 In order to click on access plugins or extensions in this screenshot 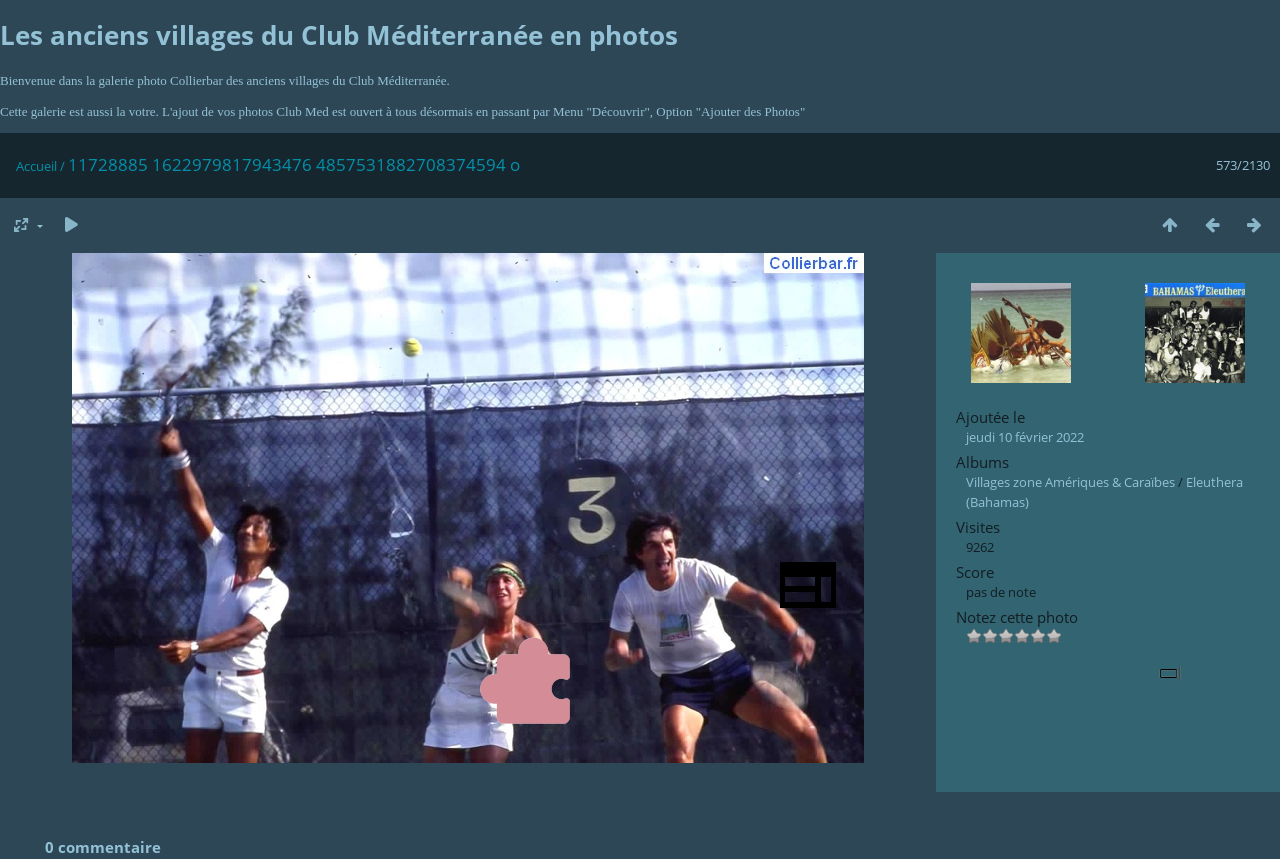, I will do `click(530, 684)`.